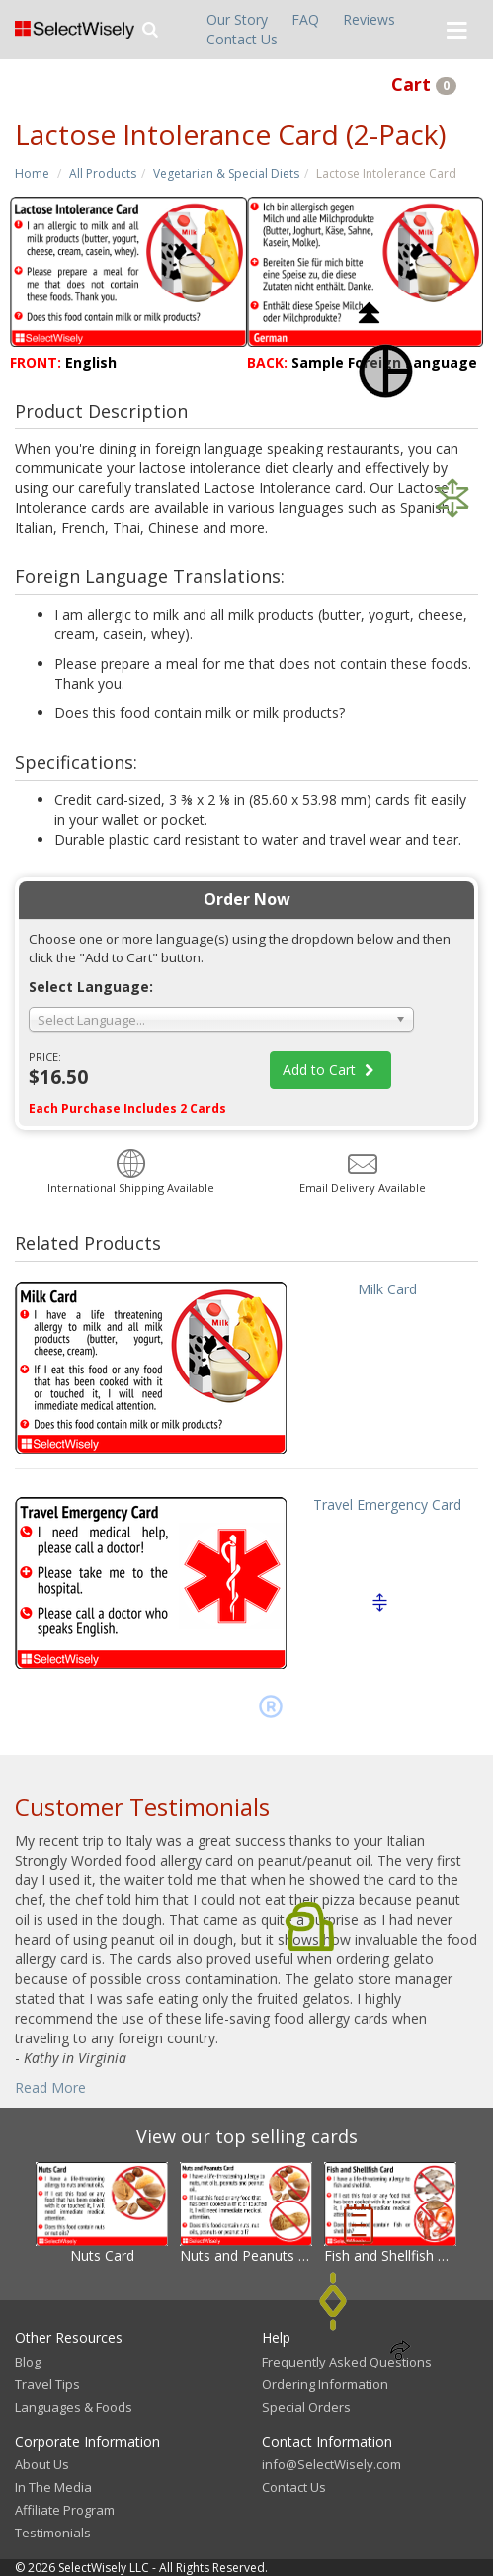  Describe the element at coordinates (271, 1706) in the screenshot. I see `indicates registered trademark status` at that location.